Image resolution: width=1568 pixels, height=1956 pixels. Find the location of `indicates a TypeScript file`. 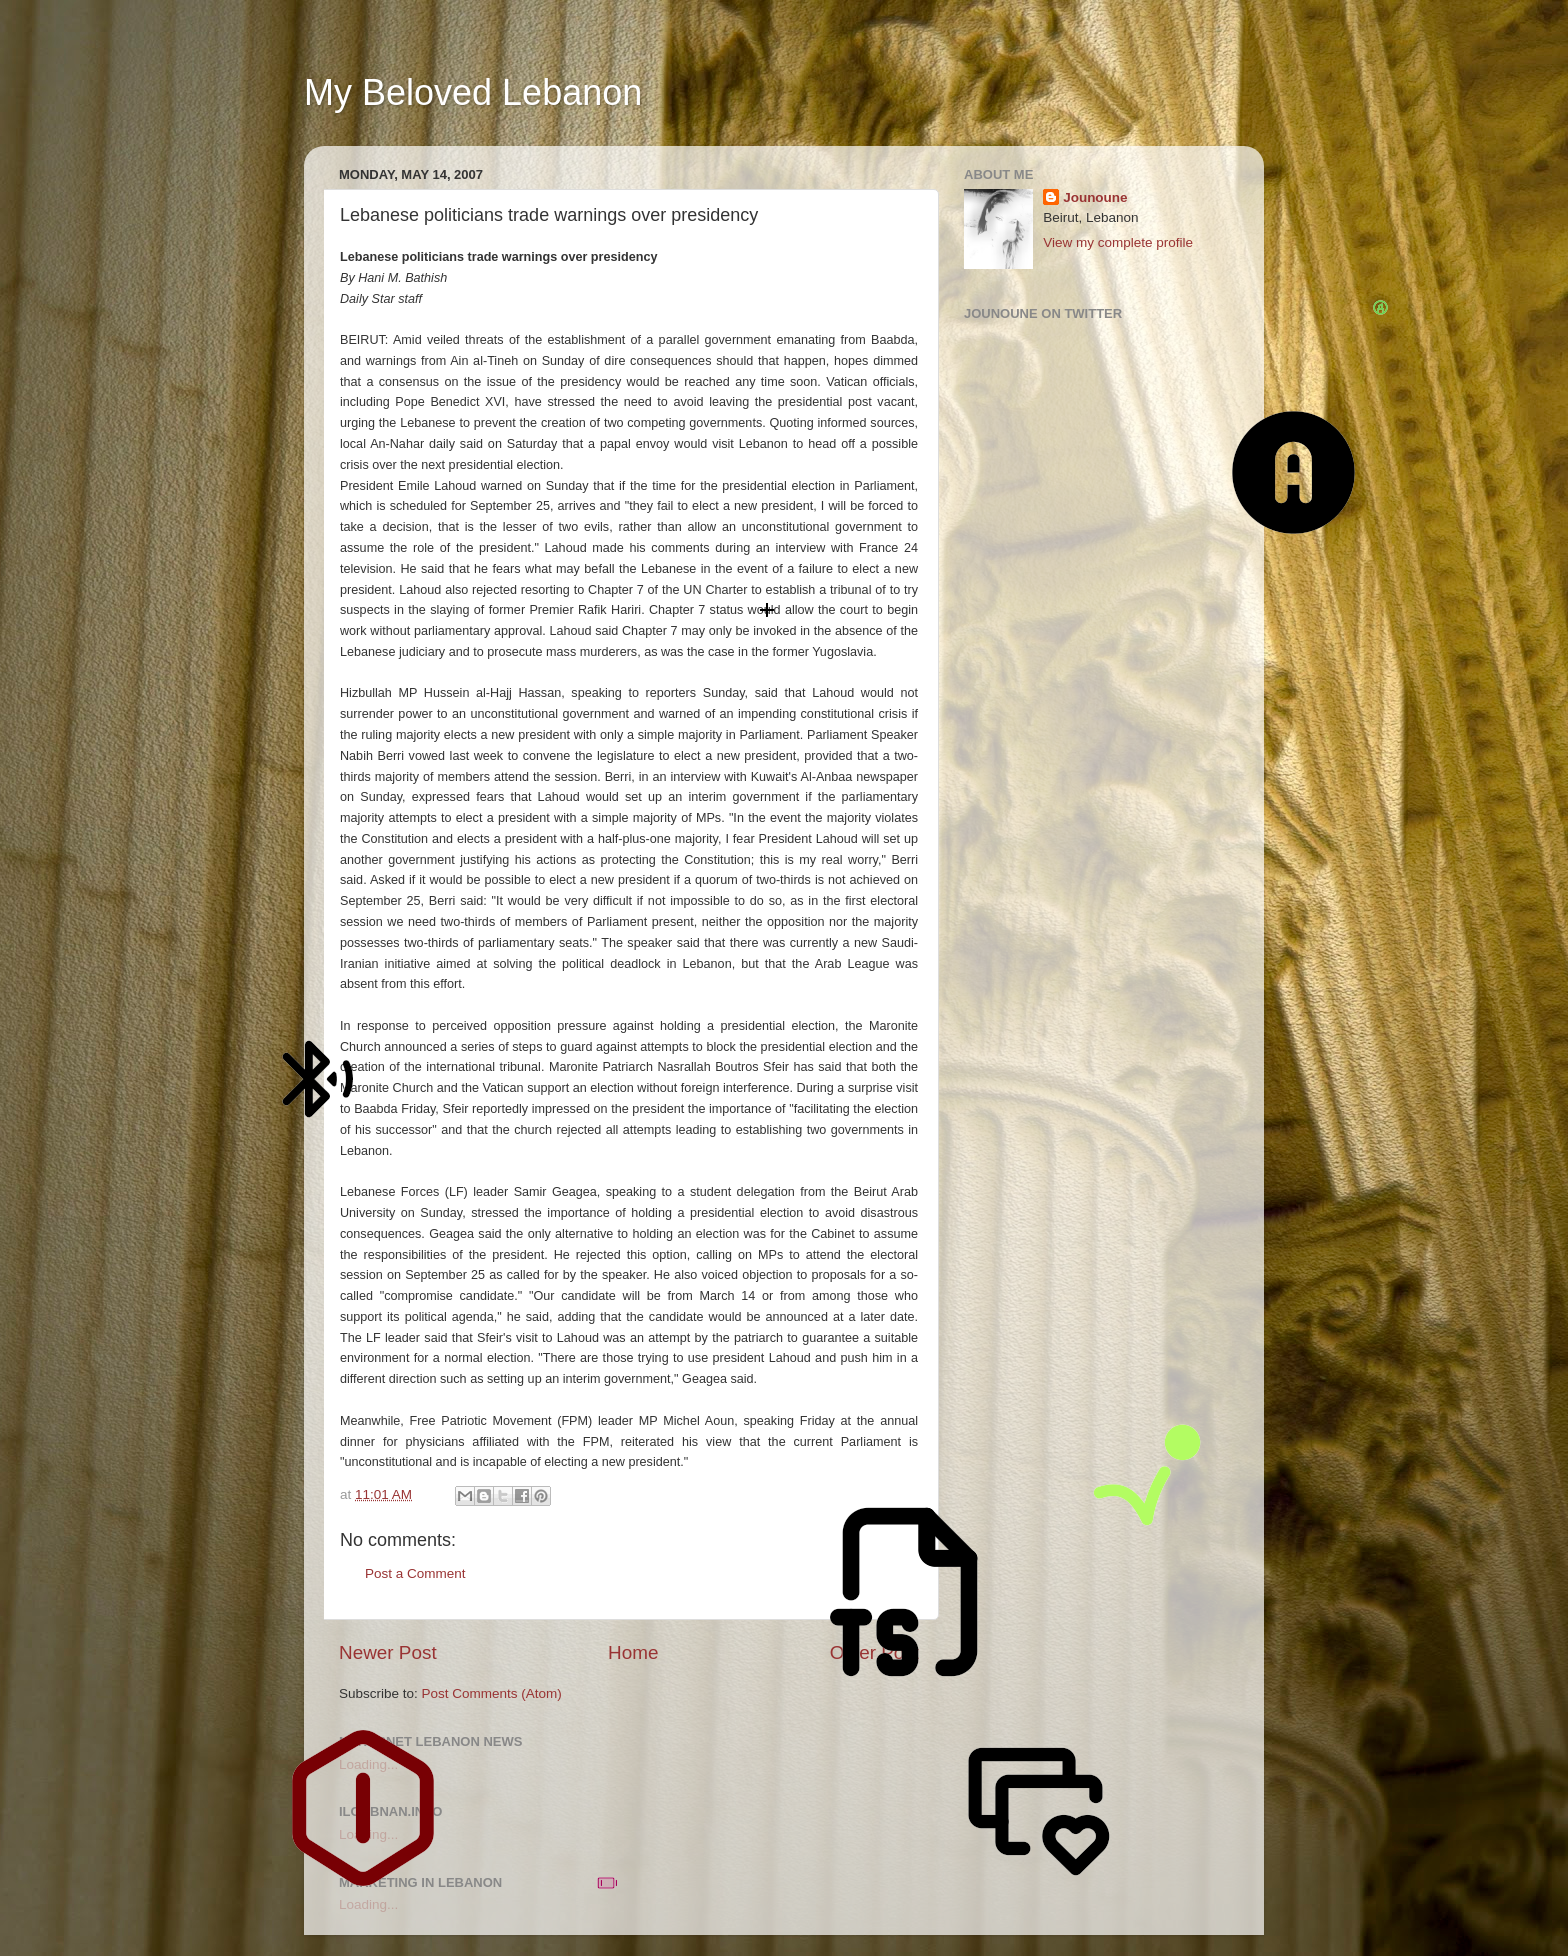

indicates a TypeScript file is located at coordinates (910, 1592).